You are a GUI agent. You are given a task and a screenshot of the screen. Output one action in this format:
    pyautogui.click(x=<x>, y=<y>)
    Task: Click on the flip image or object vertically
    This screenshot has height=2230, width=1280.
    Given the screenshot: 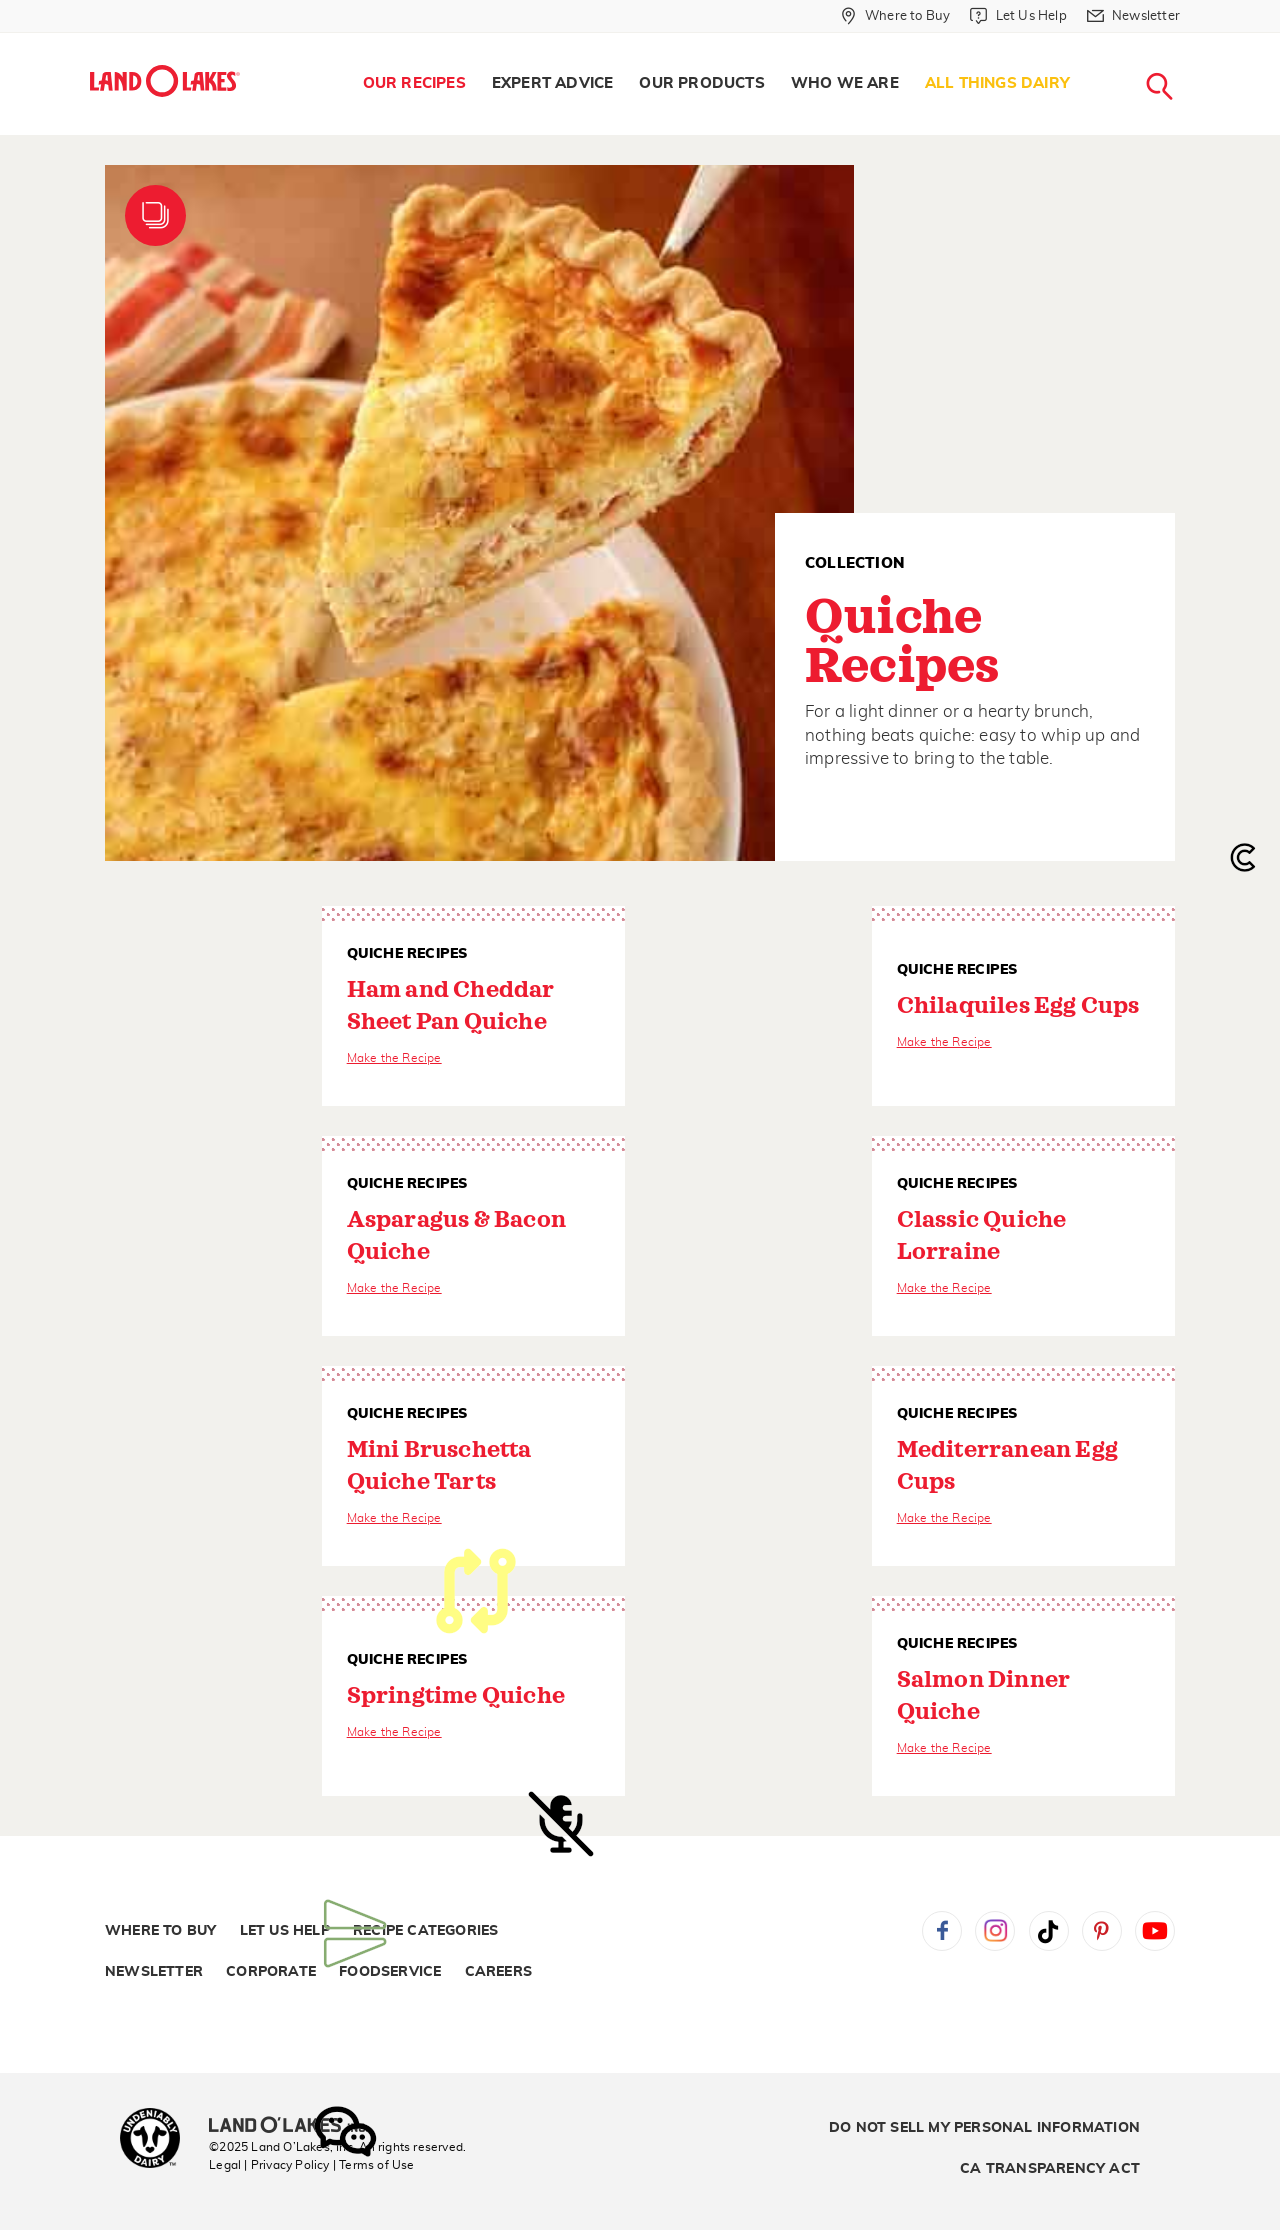 What is the action you would take?
    pyautogui.click(x=352, y=1933)
    